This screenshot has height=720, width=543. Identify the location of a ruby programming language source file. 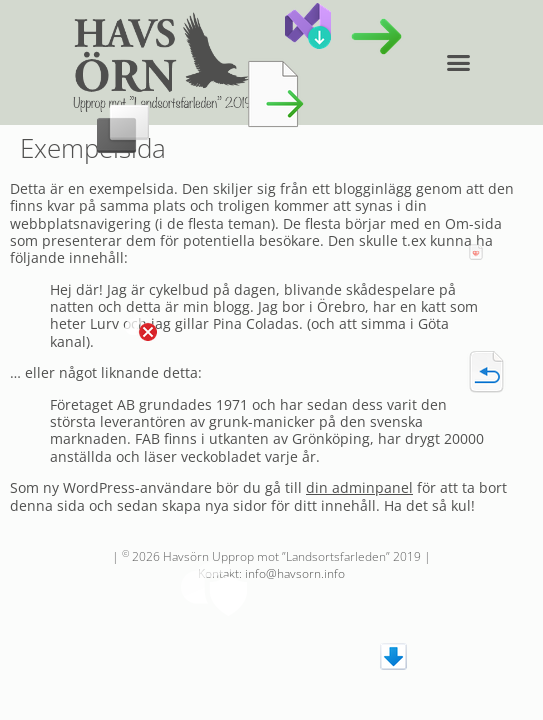
(476, 252).